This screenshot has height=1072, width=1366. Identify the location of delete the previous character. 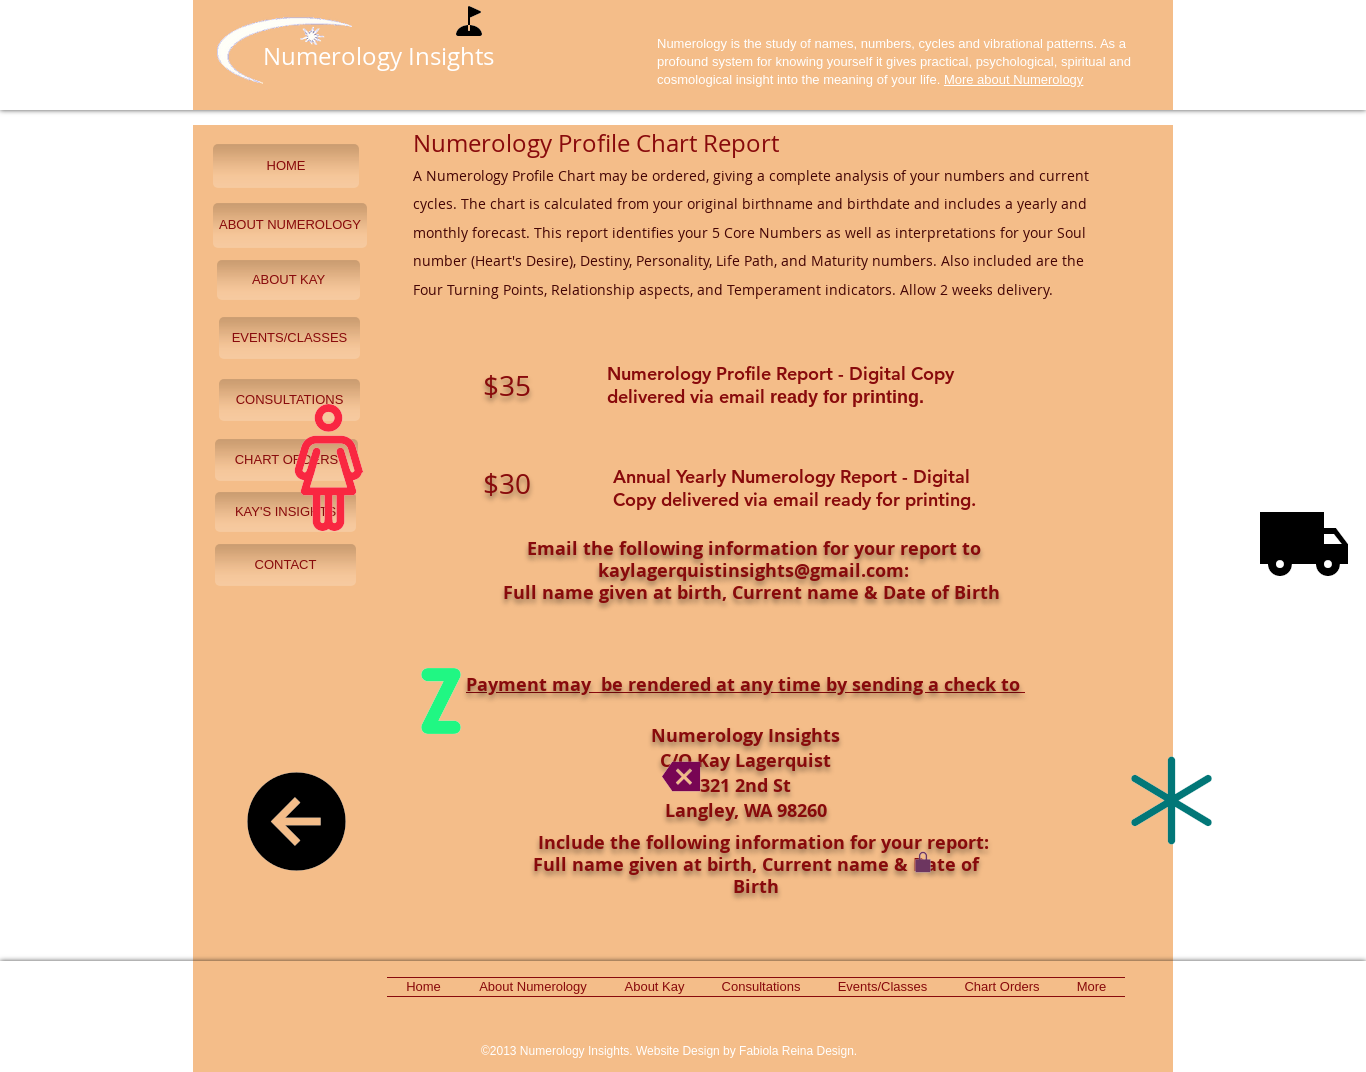
(682, 776).